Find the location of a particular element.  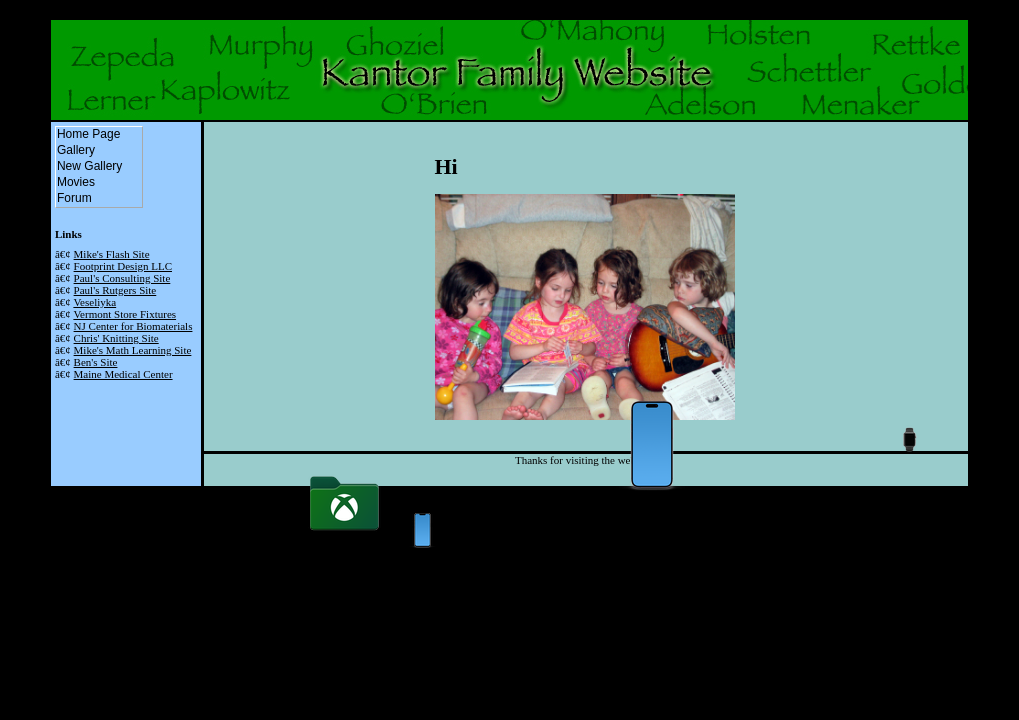

open folder containing Xbox games or apps is located at coordinates (344, 505).